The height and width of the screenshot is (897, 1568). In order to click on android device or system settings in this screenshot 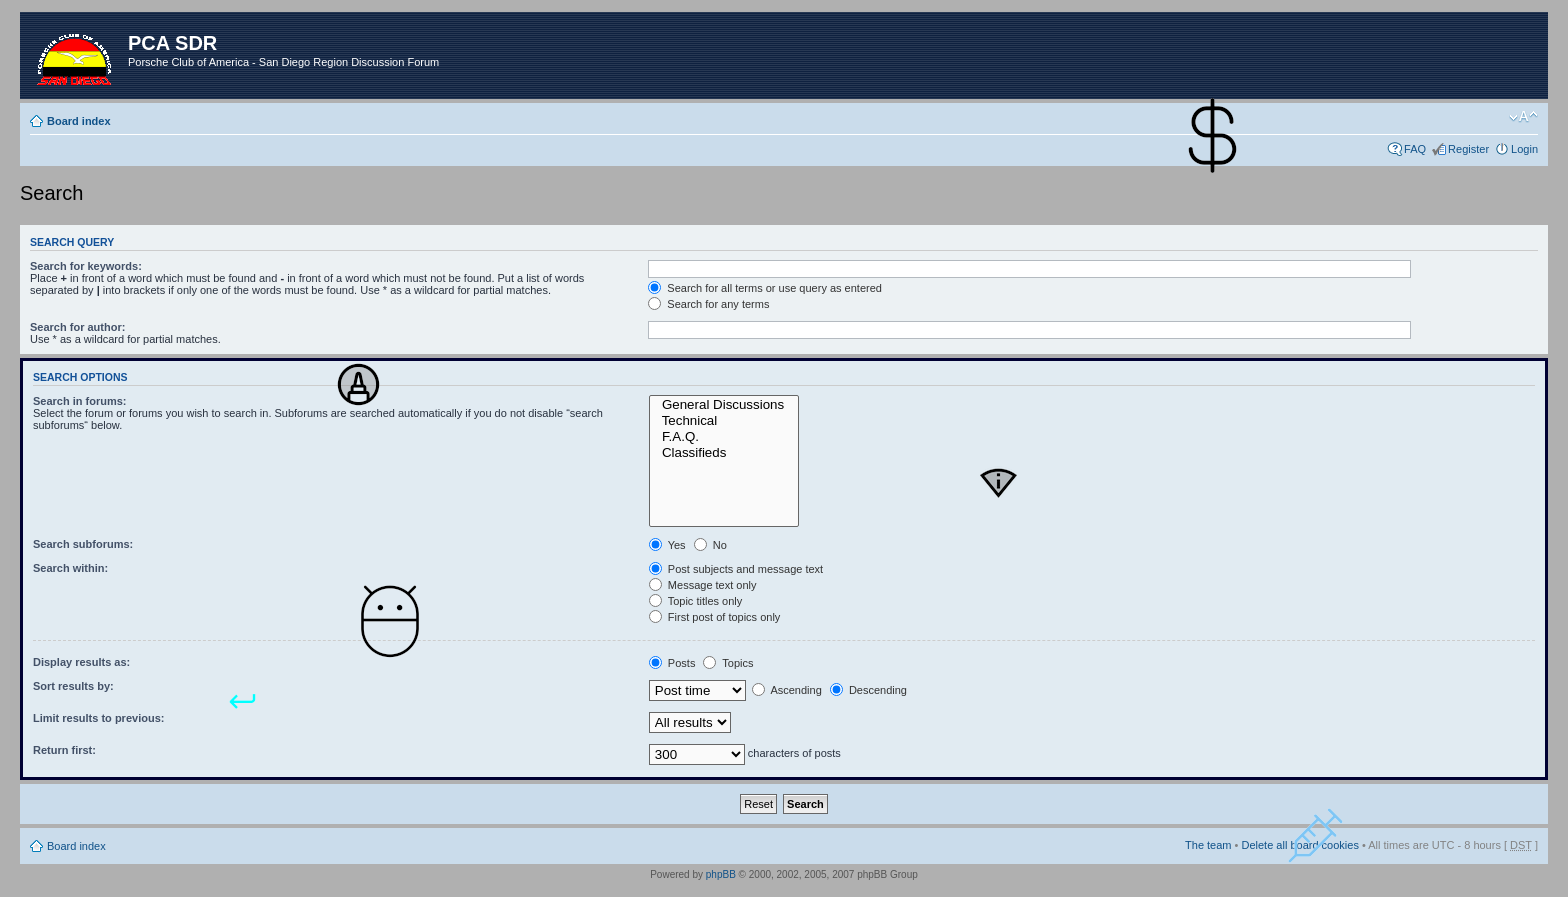, I will do `click(390, 620)`.